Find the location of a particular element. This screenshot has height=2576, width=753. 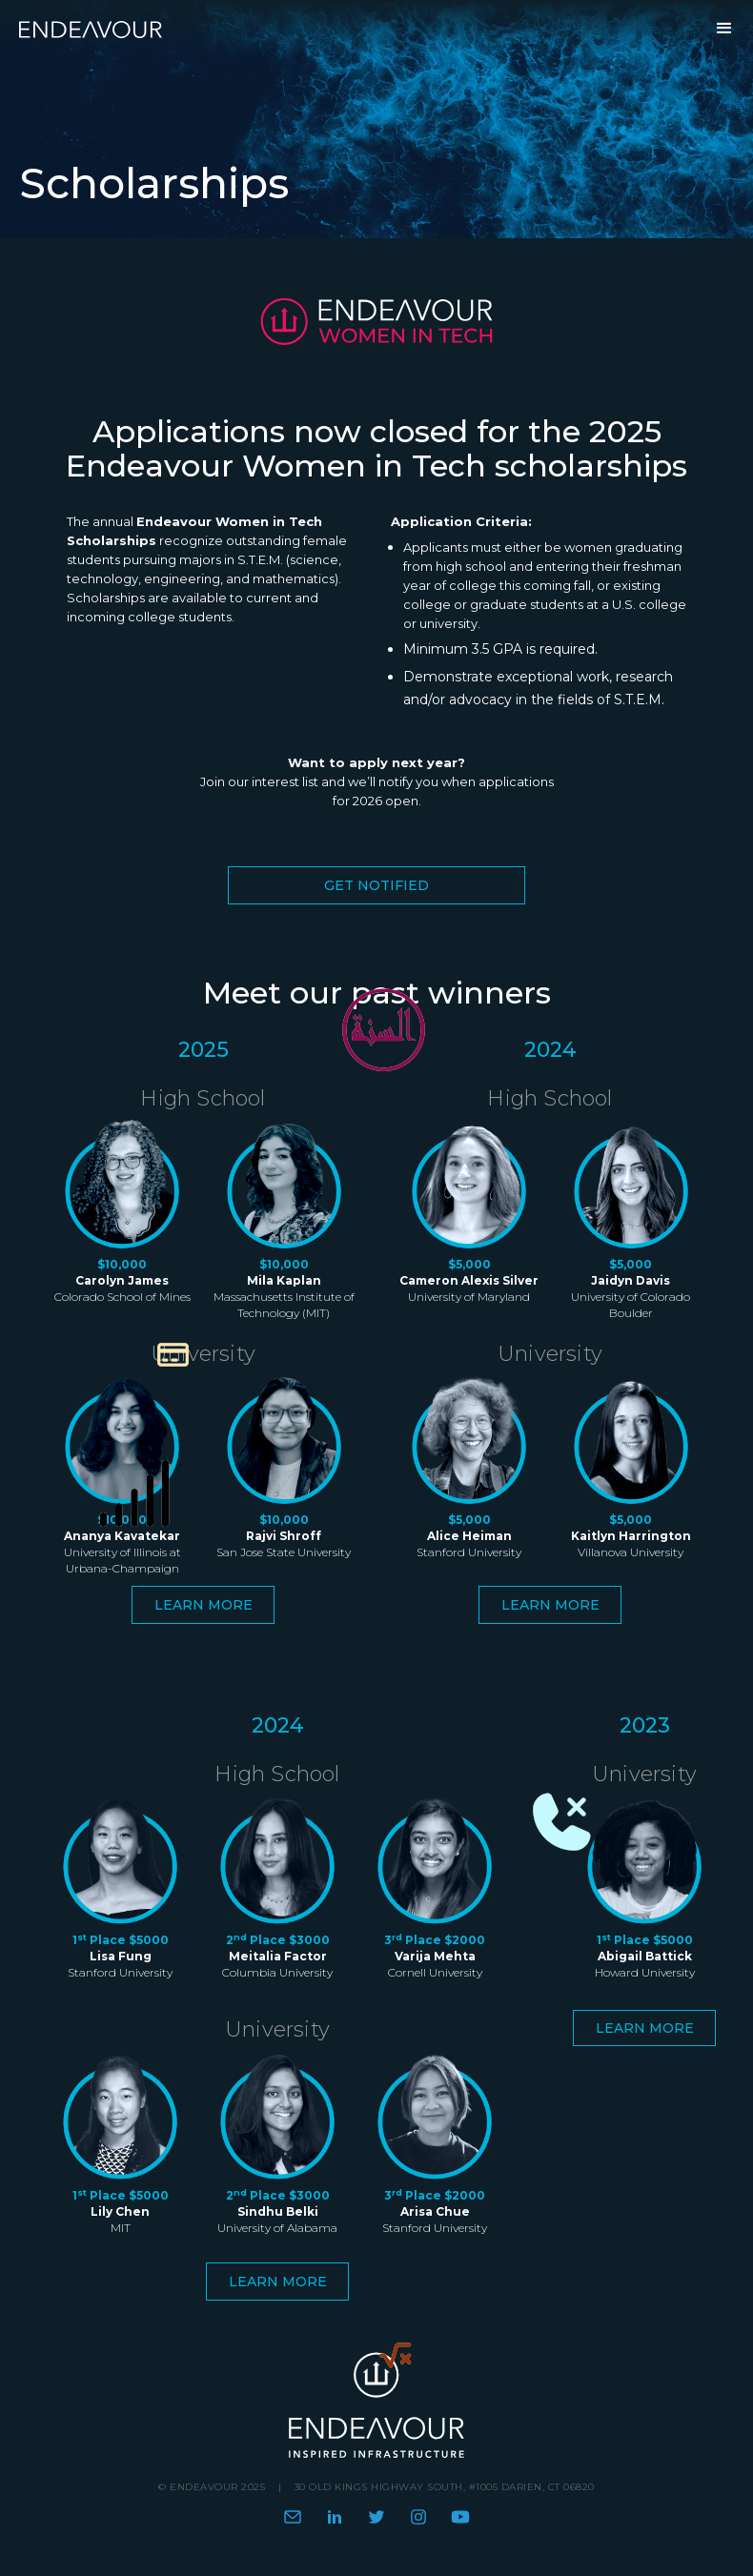

access mathematical or scientific calculator functions is located at coordinates (395, 2355).